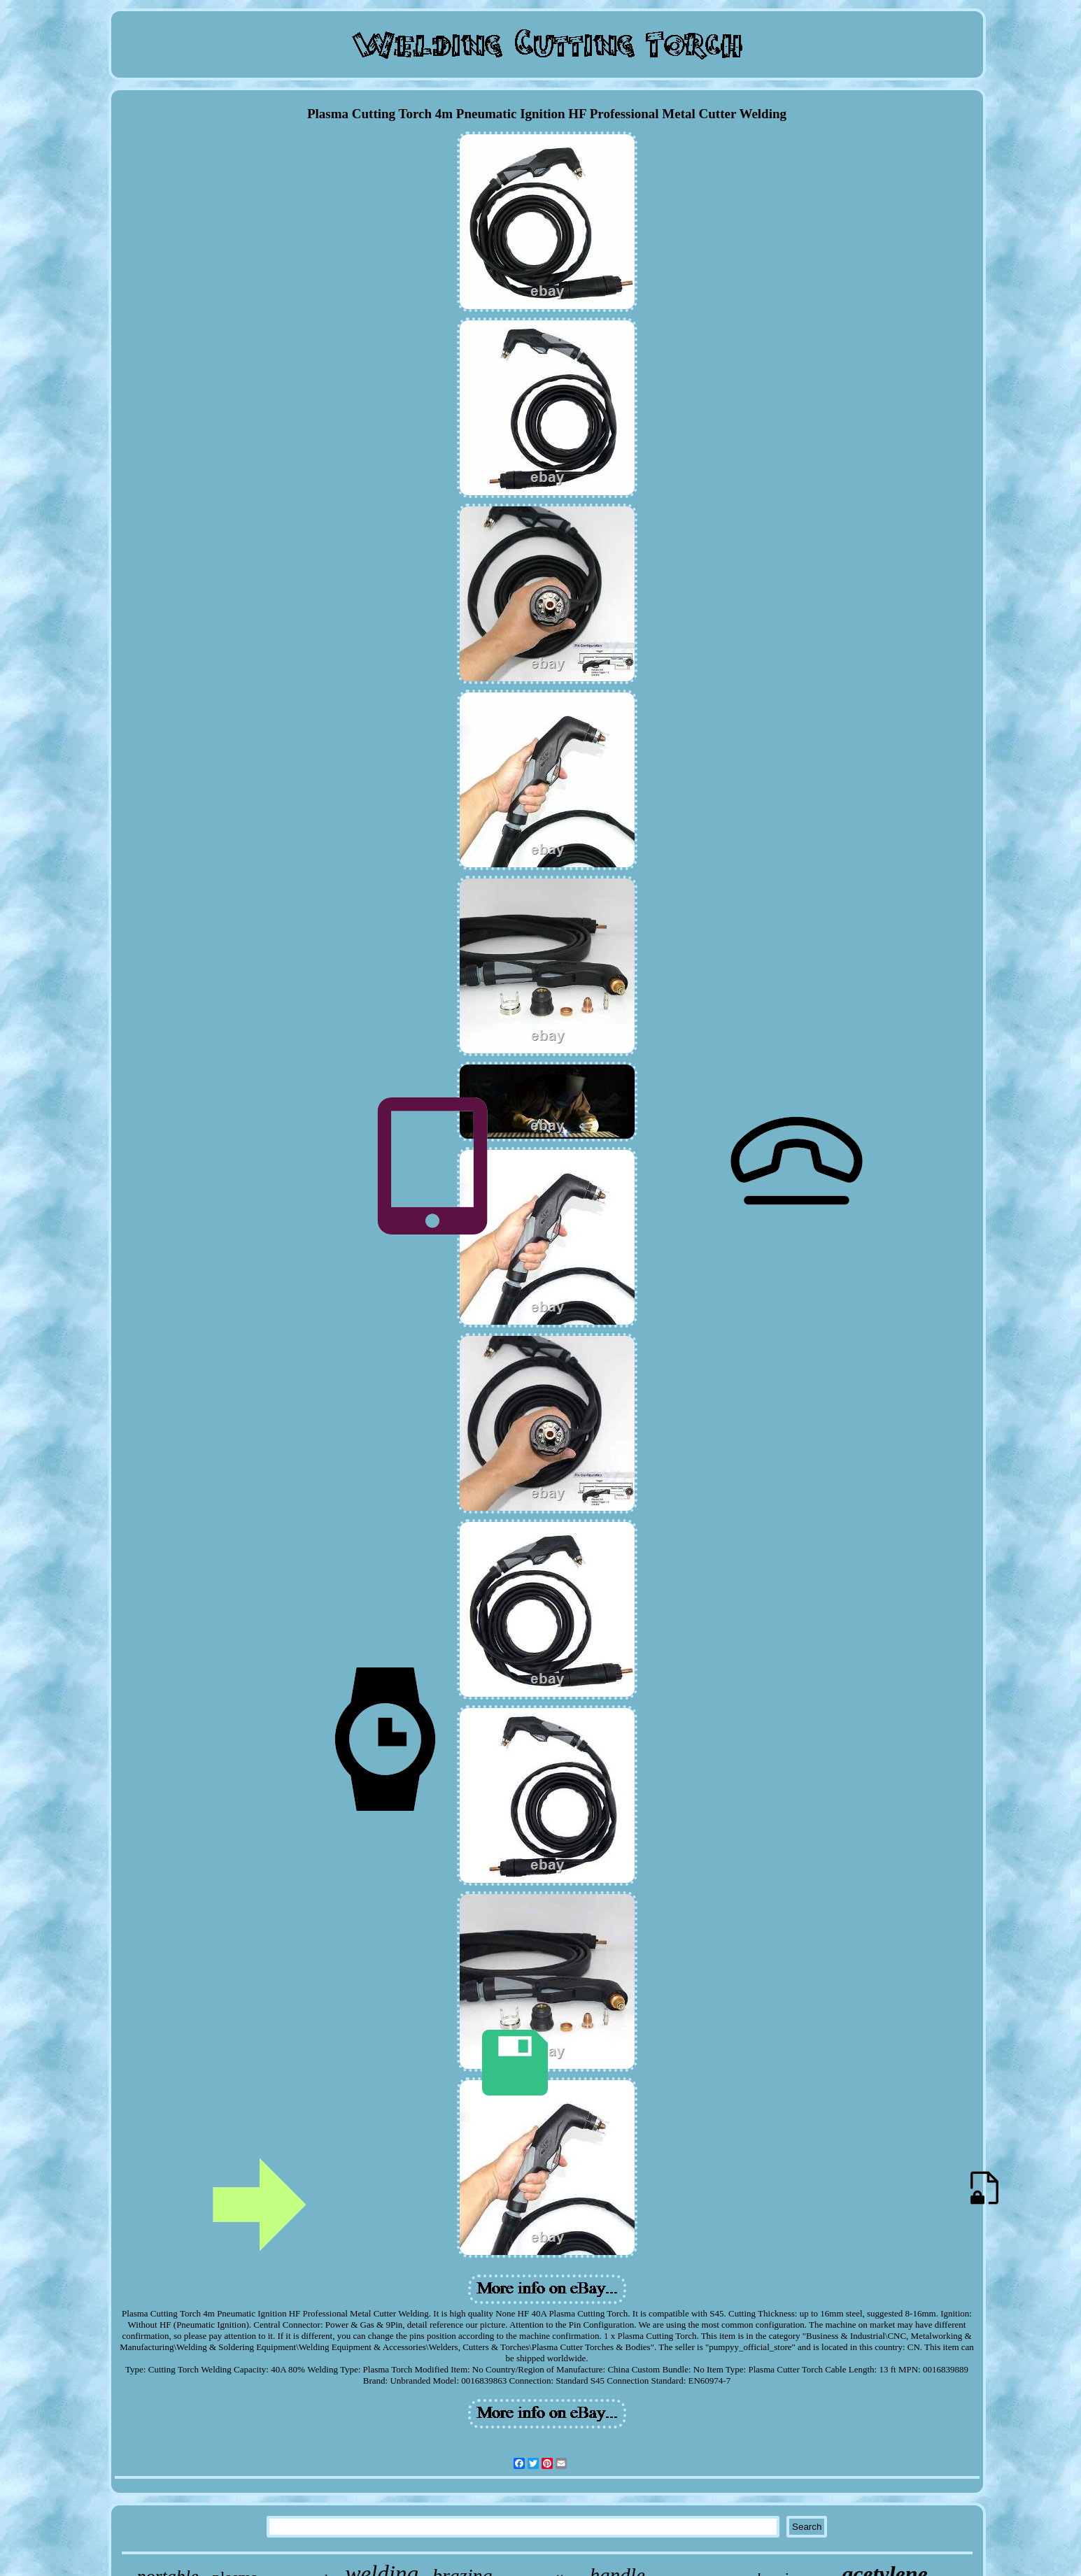 Image resolution: width=1081 pixels, height=2576 pixels. Describe the element at coordinates (984, 2188) in the screenshot. I see `access a password-protected file` at that location.